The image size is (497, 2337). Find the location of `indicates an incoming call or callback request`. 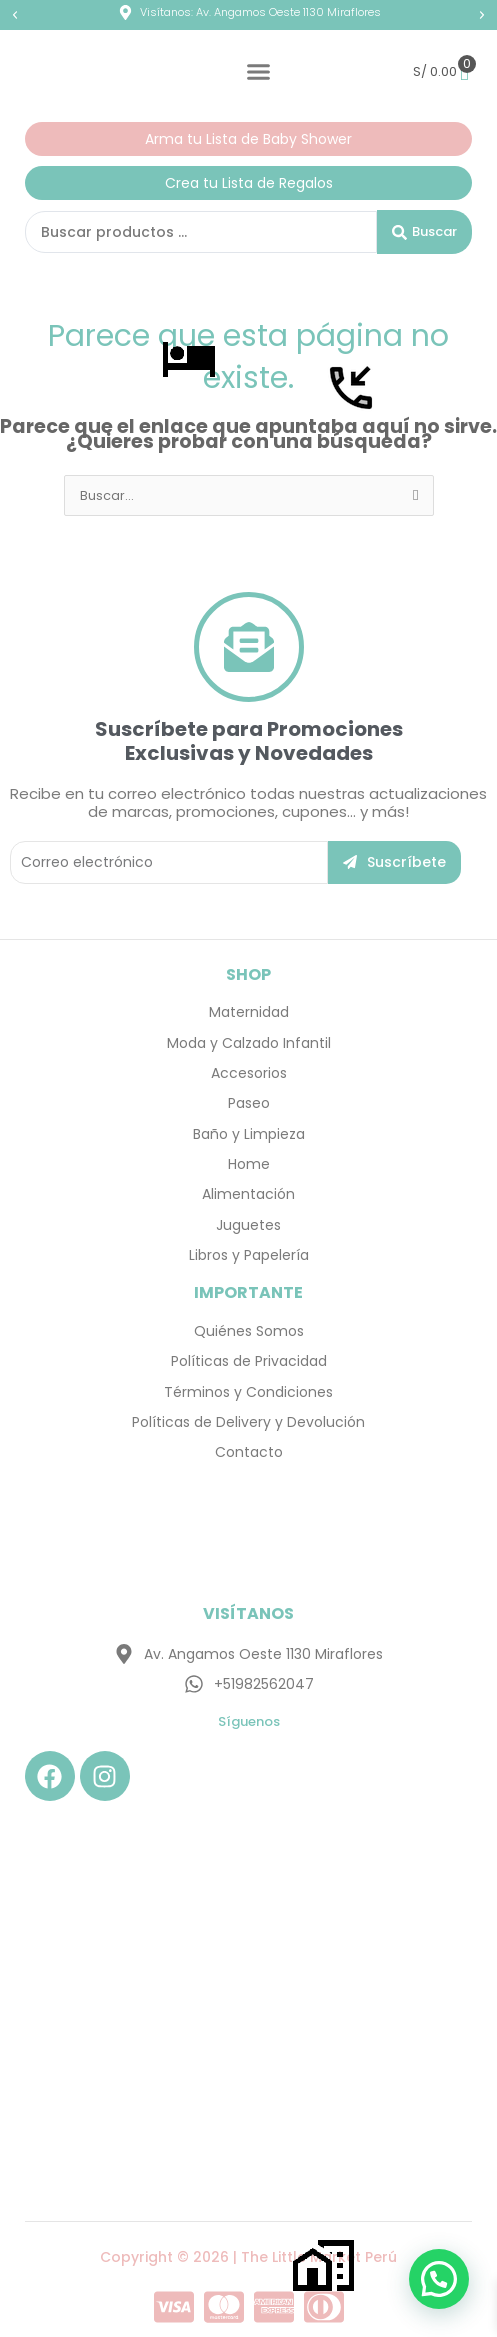

indicates an incoming call or callback request is located at coordinates (351, 388).